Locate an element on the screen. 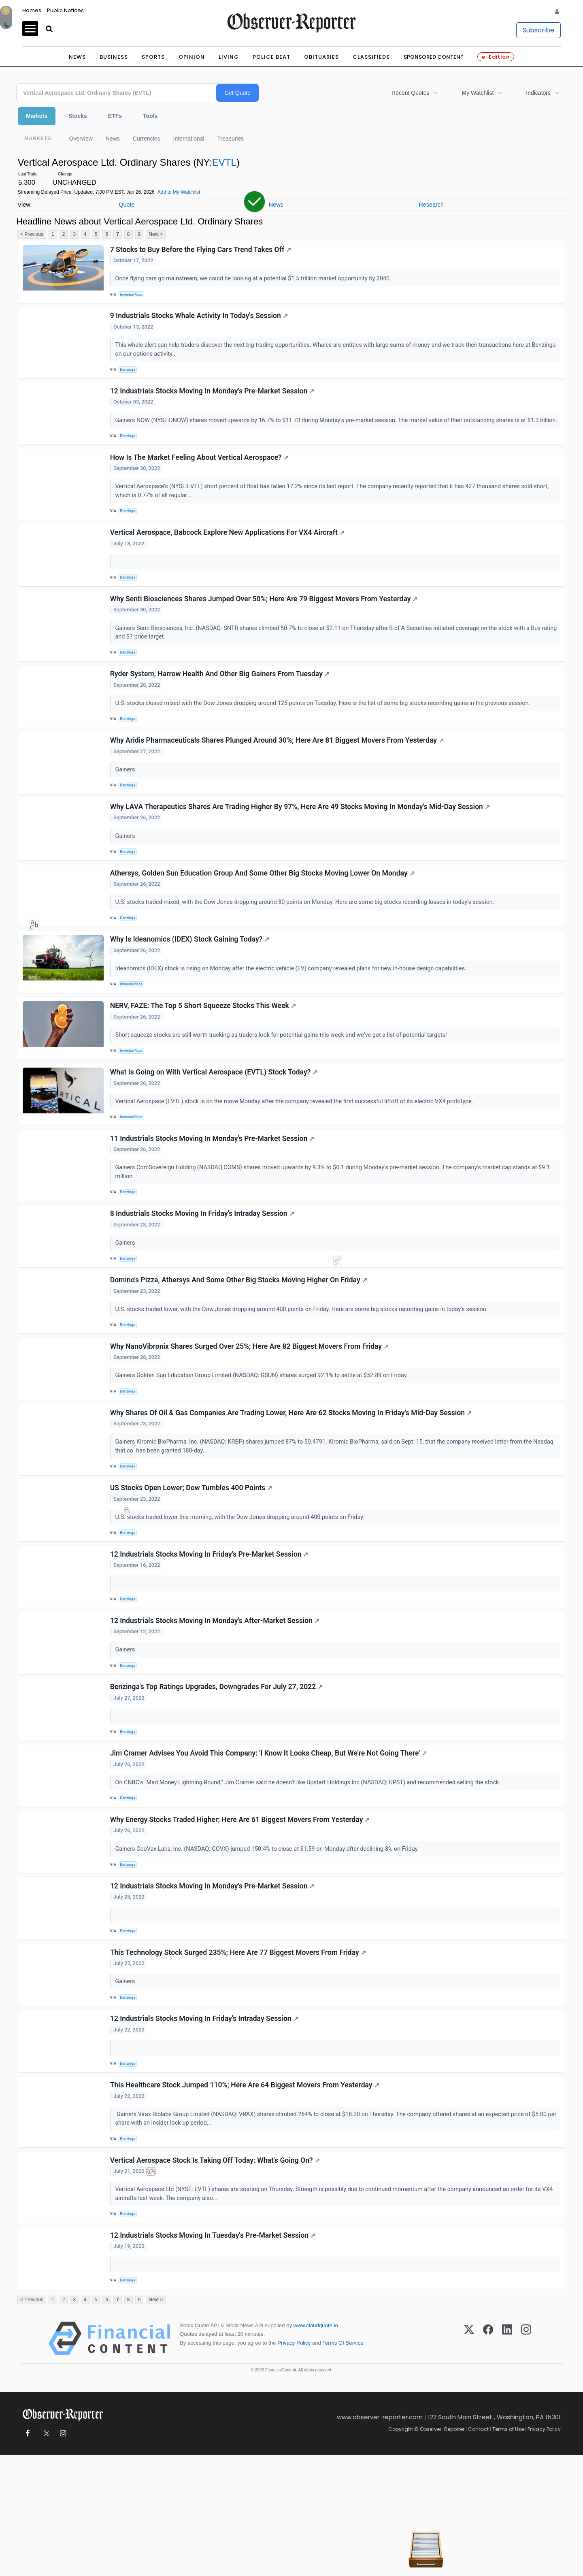  indicates a default or selected item is located at coordinates (254, 201).